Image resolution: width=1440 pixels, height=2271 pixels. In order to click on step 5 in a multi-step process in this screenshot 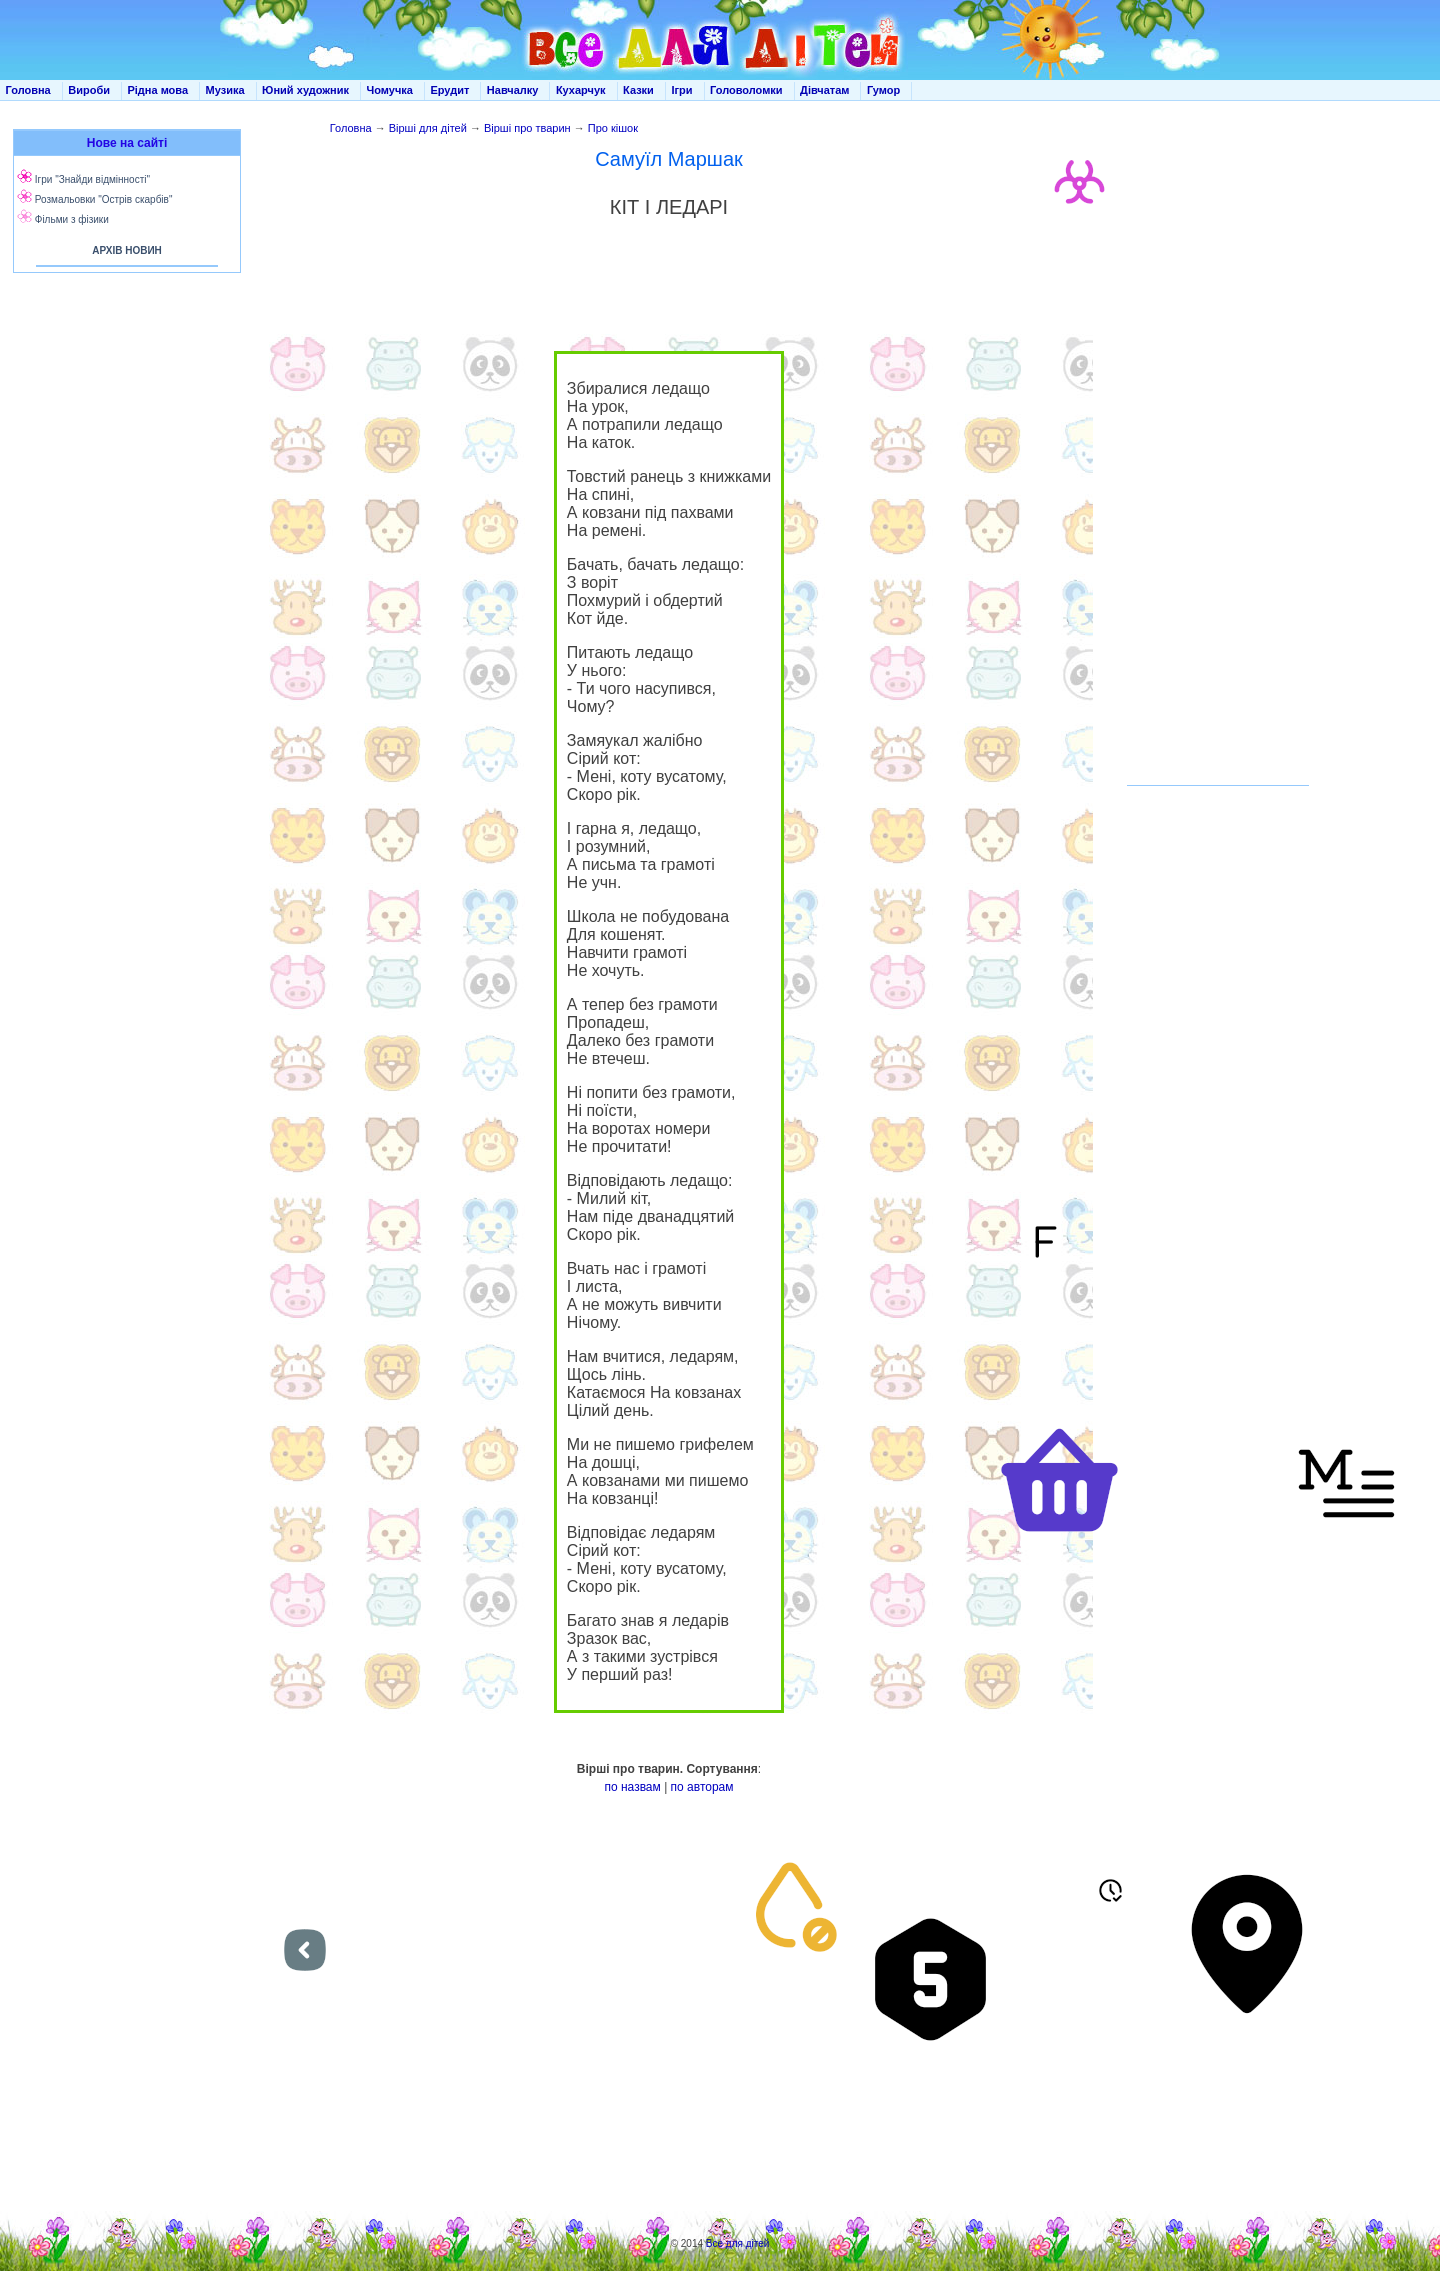, I will do `click(930, 1979)`.